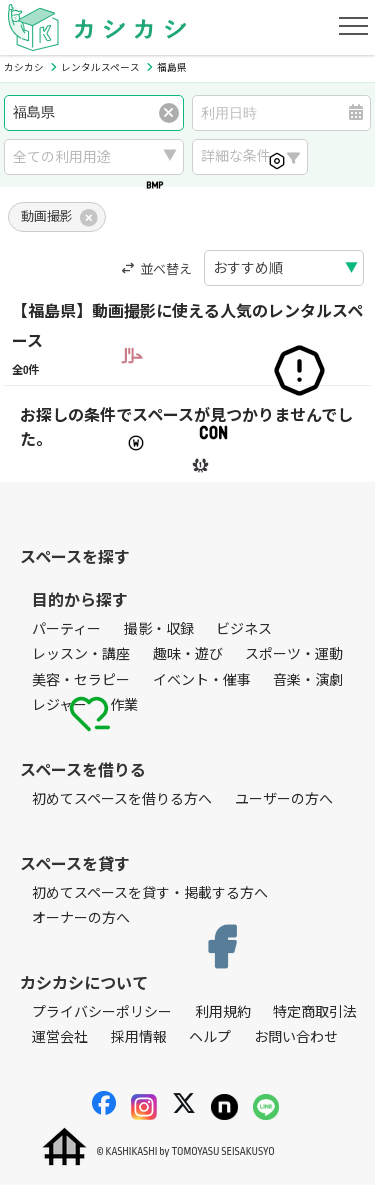 This screenshot has width=375, height=1185. Describe the element at coordinates (136, 443) in the screenshot. I see `access Wikipedia or wiki-related content` at that location.